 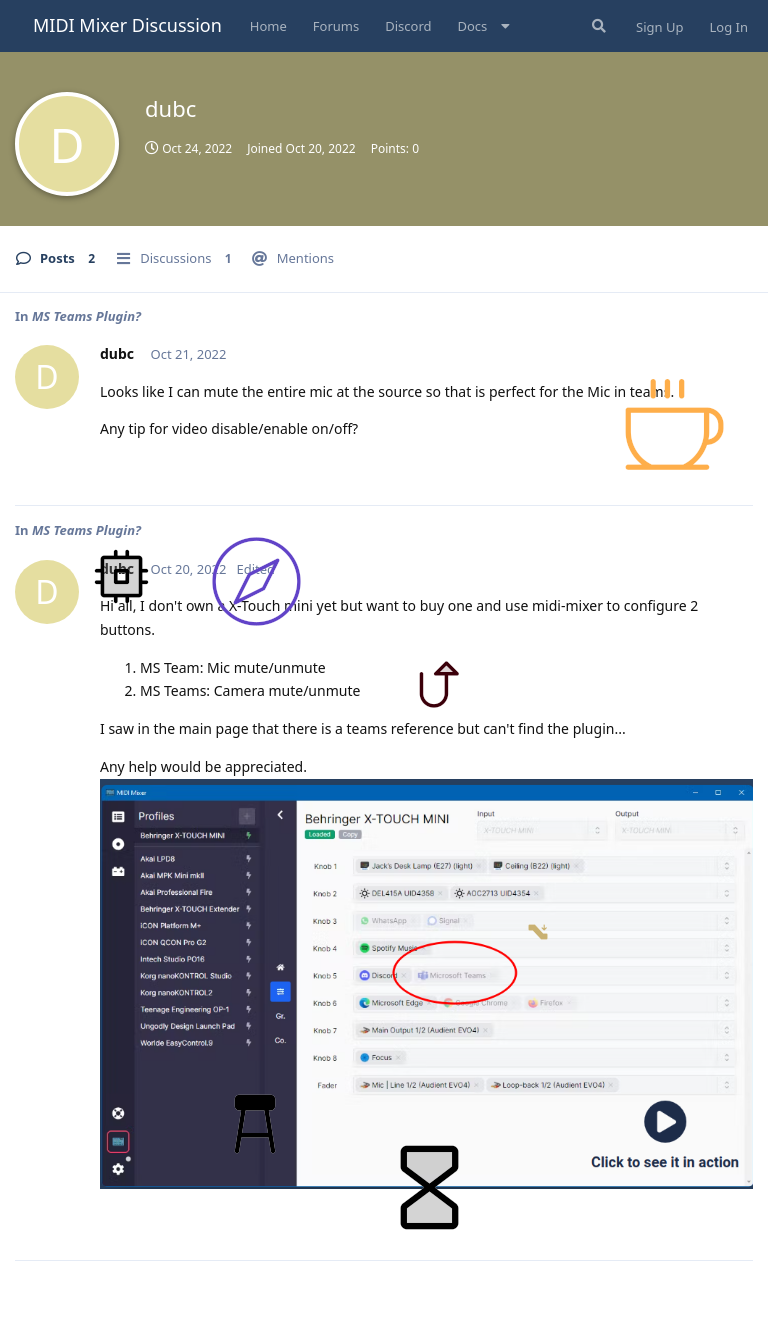 What do you see at coordinates (538, 932) in the screenshot?
I see `indicates escalator going down` at bounding box center [538, 932].